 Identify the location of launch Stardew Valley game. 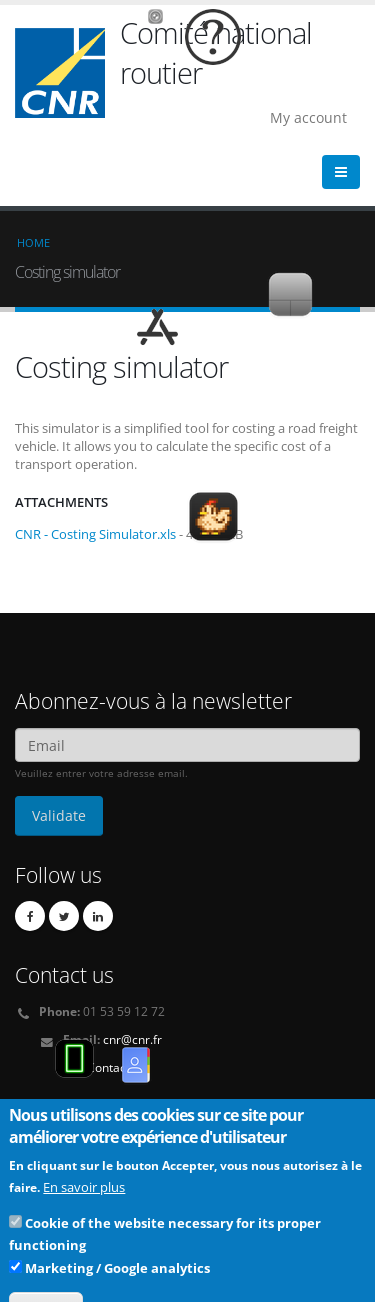
(213, 516).